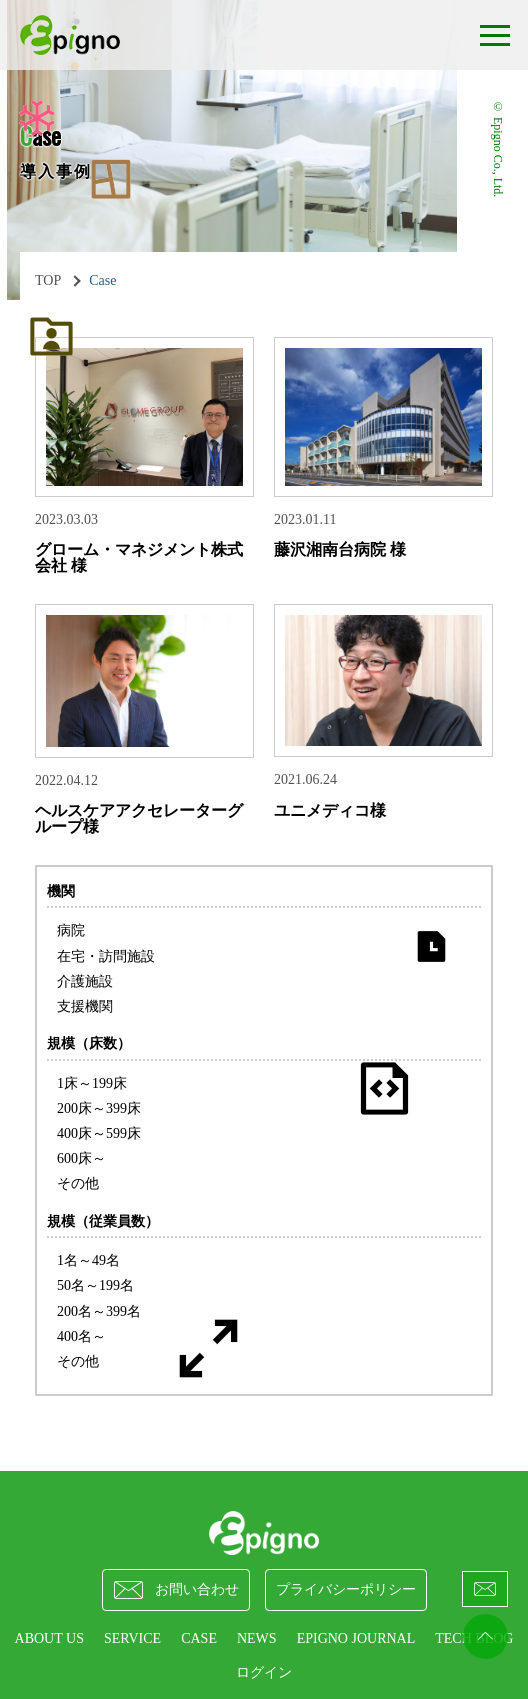 The height and width of the screenshot is (1699, 528). What do you see at coordinates (37, 118) in the screenshot?
I see `activate cooling or air conditioning mode` at bounding box center [37, 118].